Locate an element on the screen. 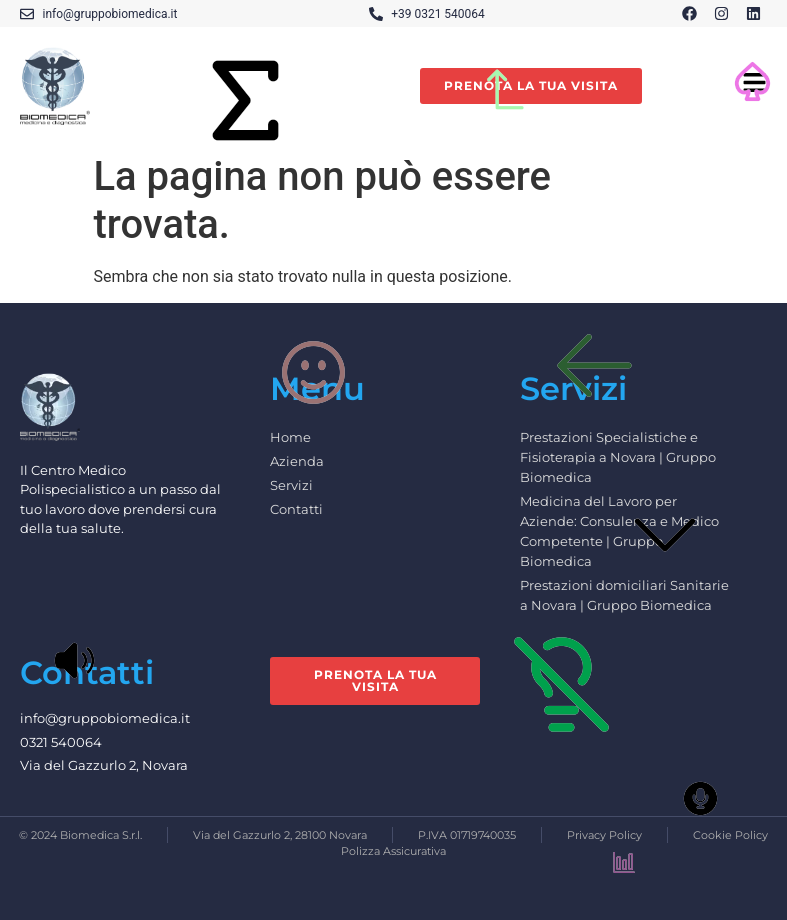  adjust or unmute audio volume is located at coordinates (74, 660).